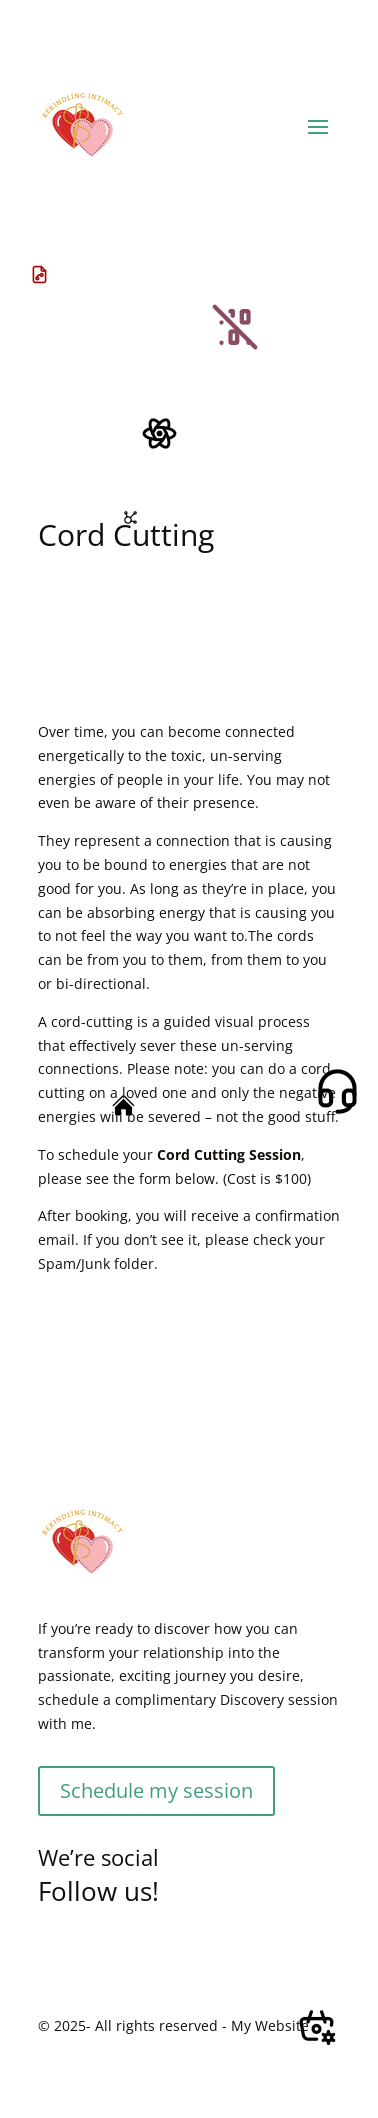 This screenshot has height=2118, width=378. Describe the element at coordinates (235, 327) in the screenshot. I see `binary data or code view is disabled` at that location.